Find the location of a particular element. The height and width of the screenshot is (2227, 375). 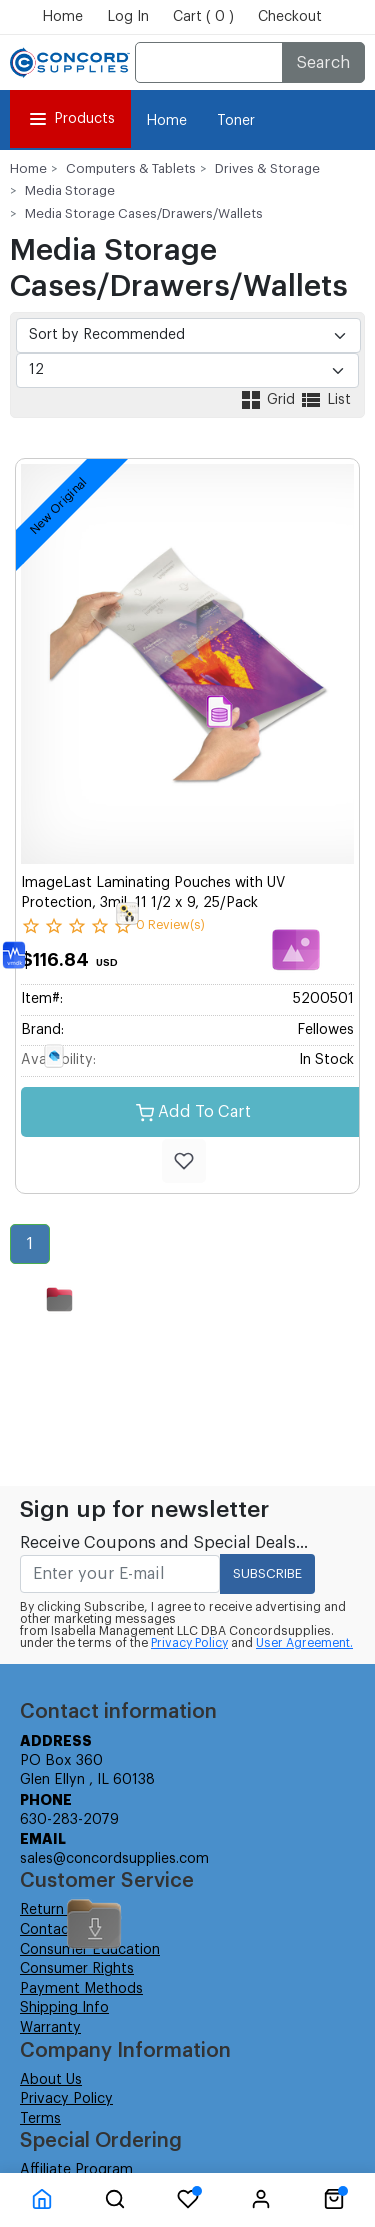

open downloads folder is located at coordinates (94, 1924).